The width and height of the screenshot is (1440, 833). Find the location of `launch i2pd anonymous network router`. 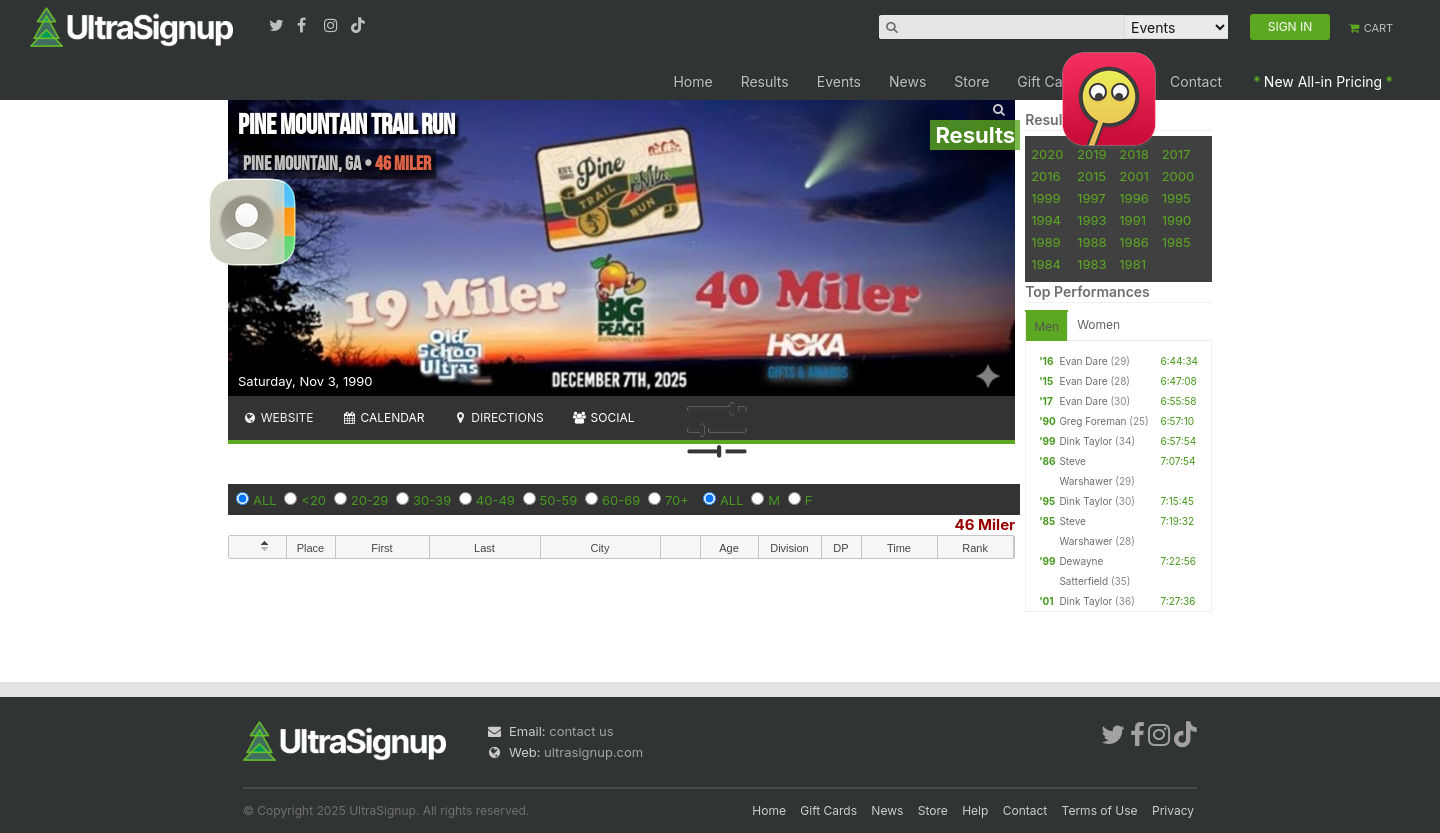

launch i2pd anonymous network router is located at coordinates (1109, 99).